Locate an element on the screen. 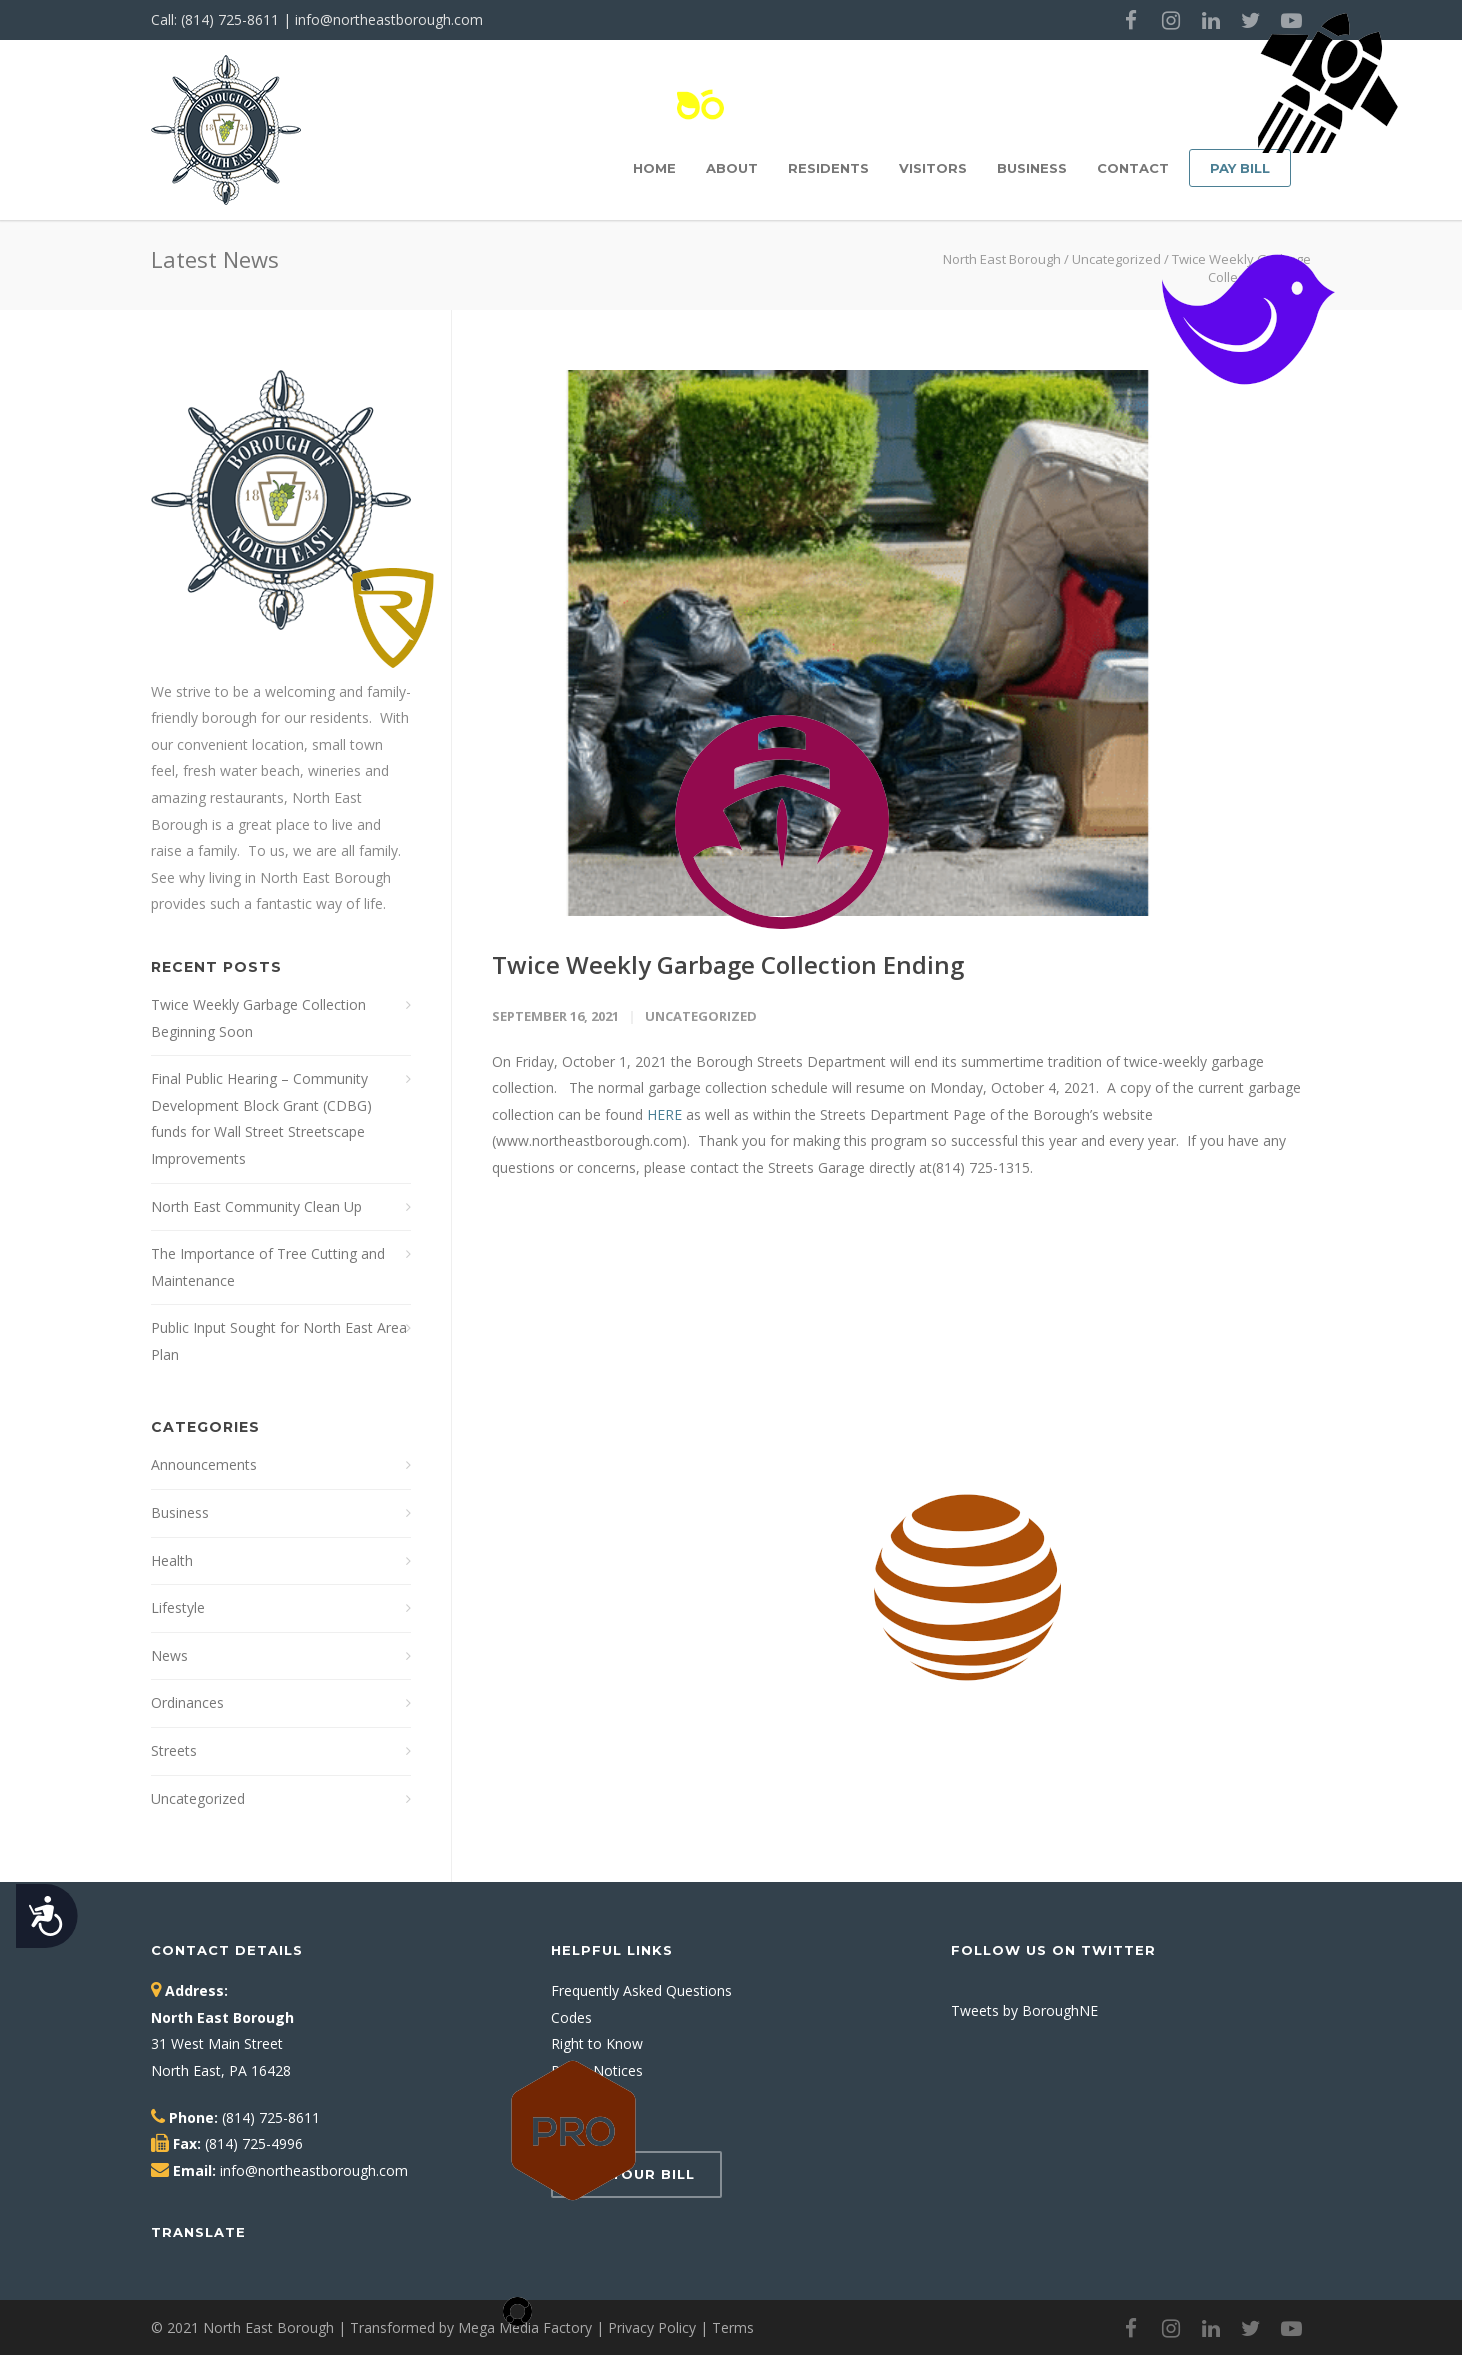  open the nextbike bike-sharing app is located at coordinates (700, 104).